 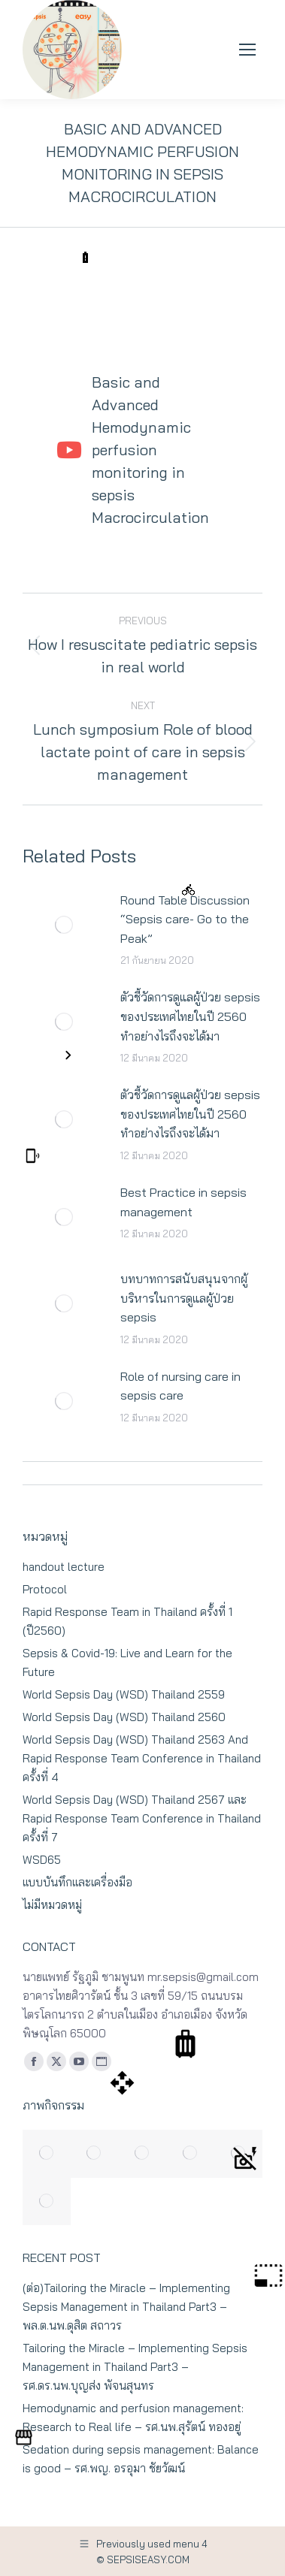 What do you see at coordinates (188, 889) in the screenshot?
I see `get cycling directions` at bounding box center [188, 889].